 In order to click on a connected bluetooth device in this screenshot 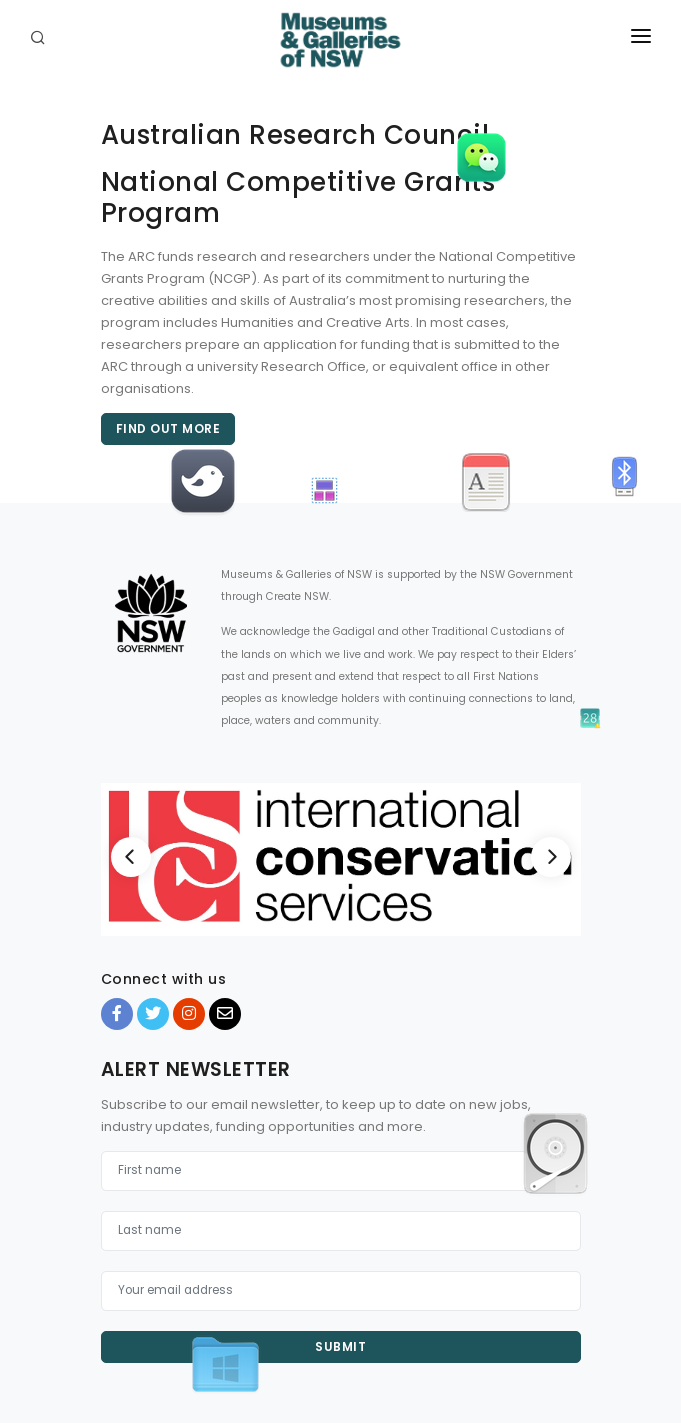, I will do `click(624, 476)`.